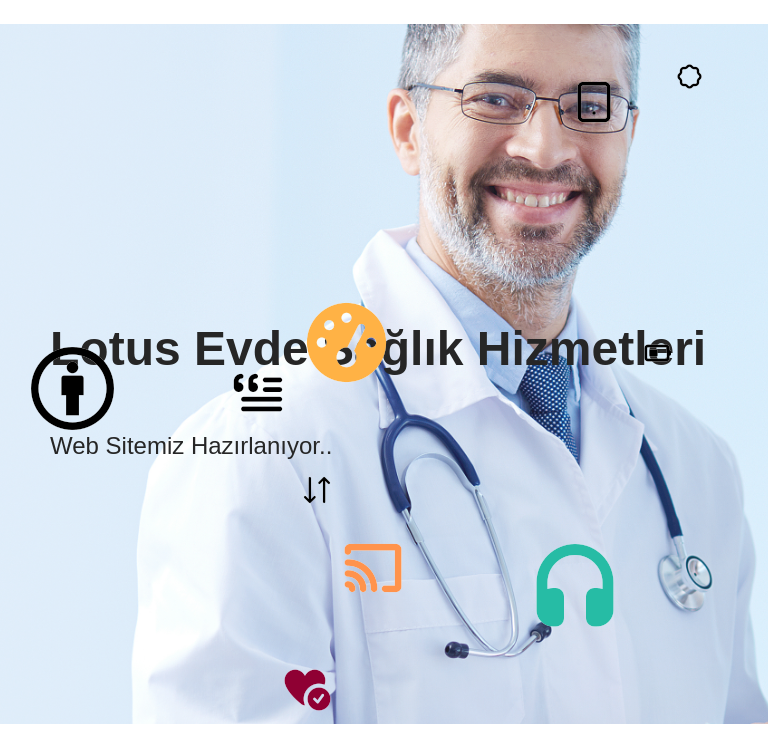 The height and width of the screenshot is (748, 768). Describe the element at coordinates (575, 588) in the screenshot. I see `access audio or music player` at that location.